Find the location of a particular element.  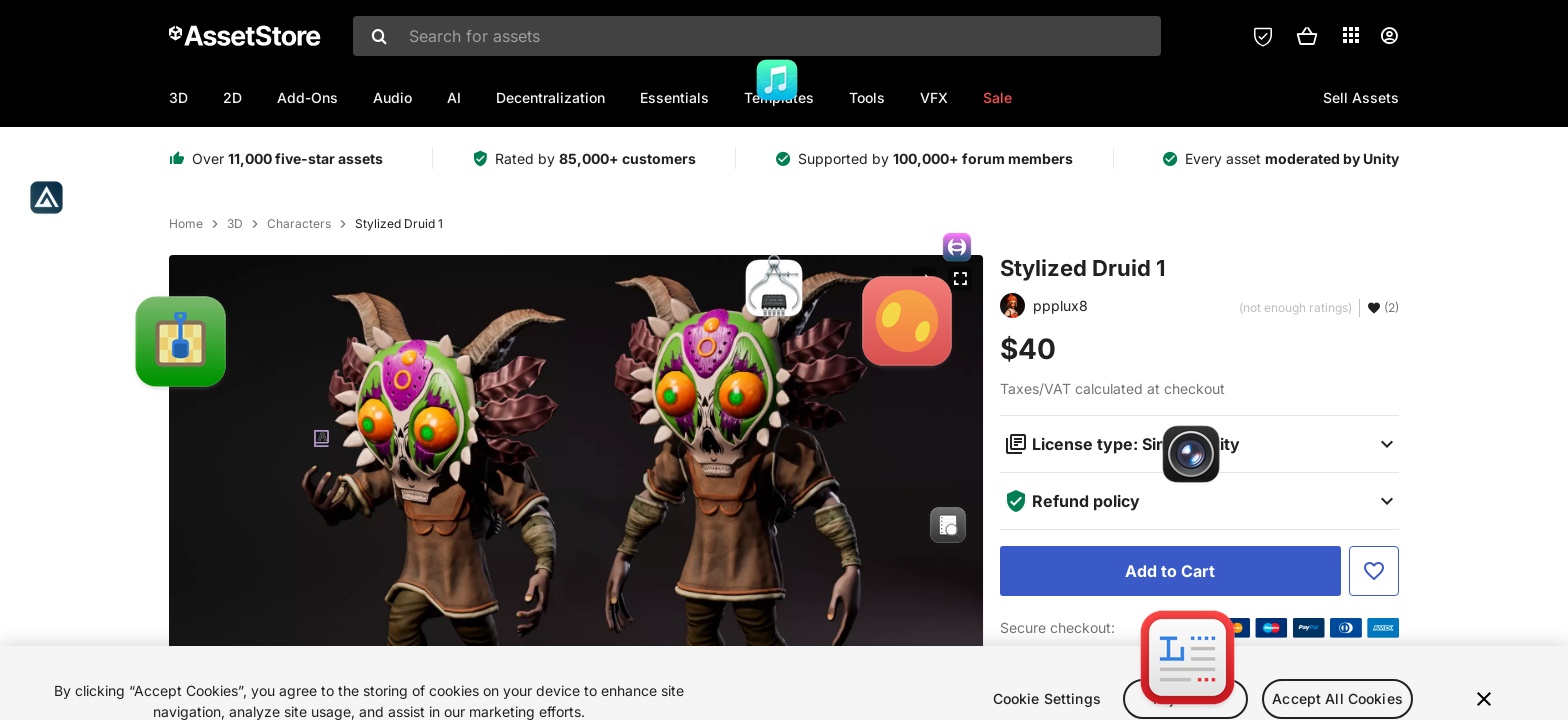

view system logs and activity history is located at coordinates (948, 525).